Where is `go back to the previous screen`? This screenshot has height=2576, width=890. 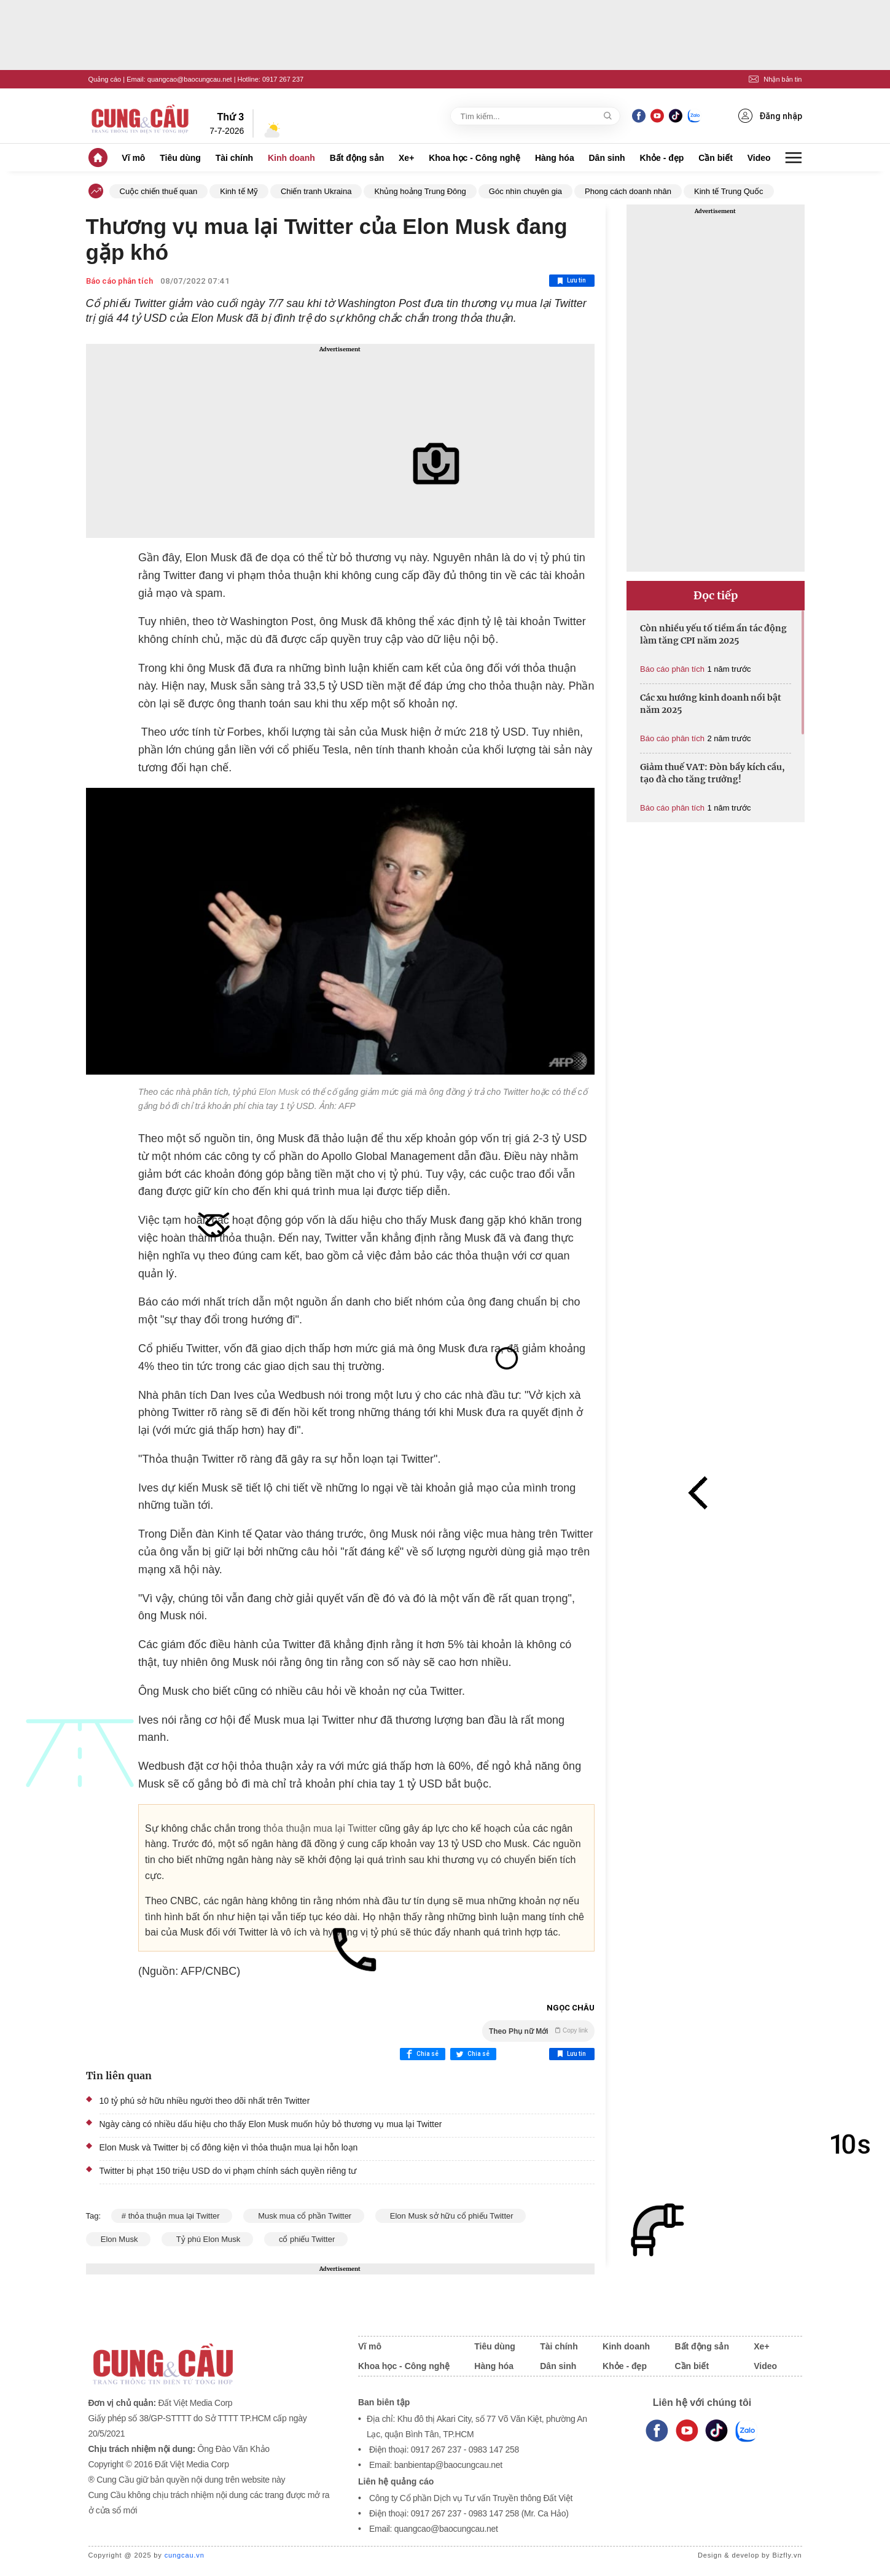 go back to the previous screen is located at coordinates (698, 1493).